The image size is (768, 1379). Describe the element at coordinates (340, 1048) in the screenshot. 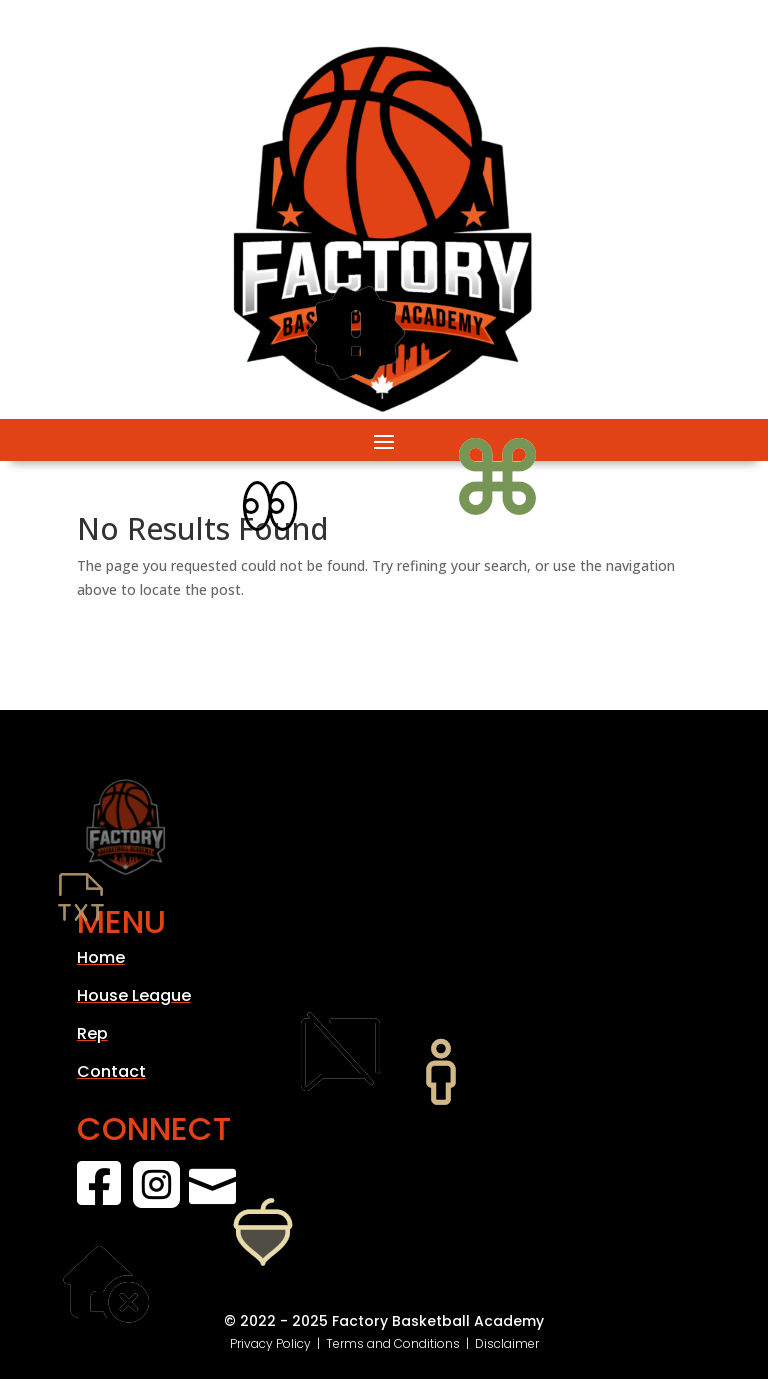

I see `mute or disable chat notifications` at that location.